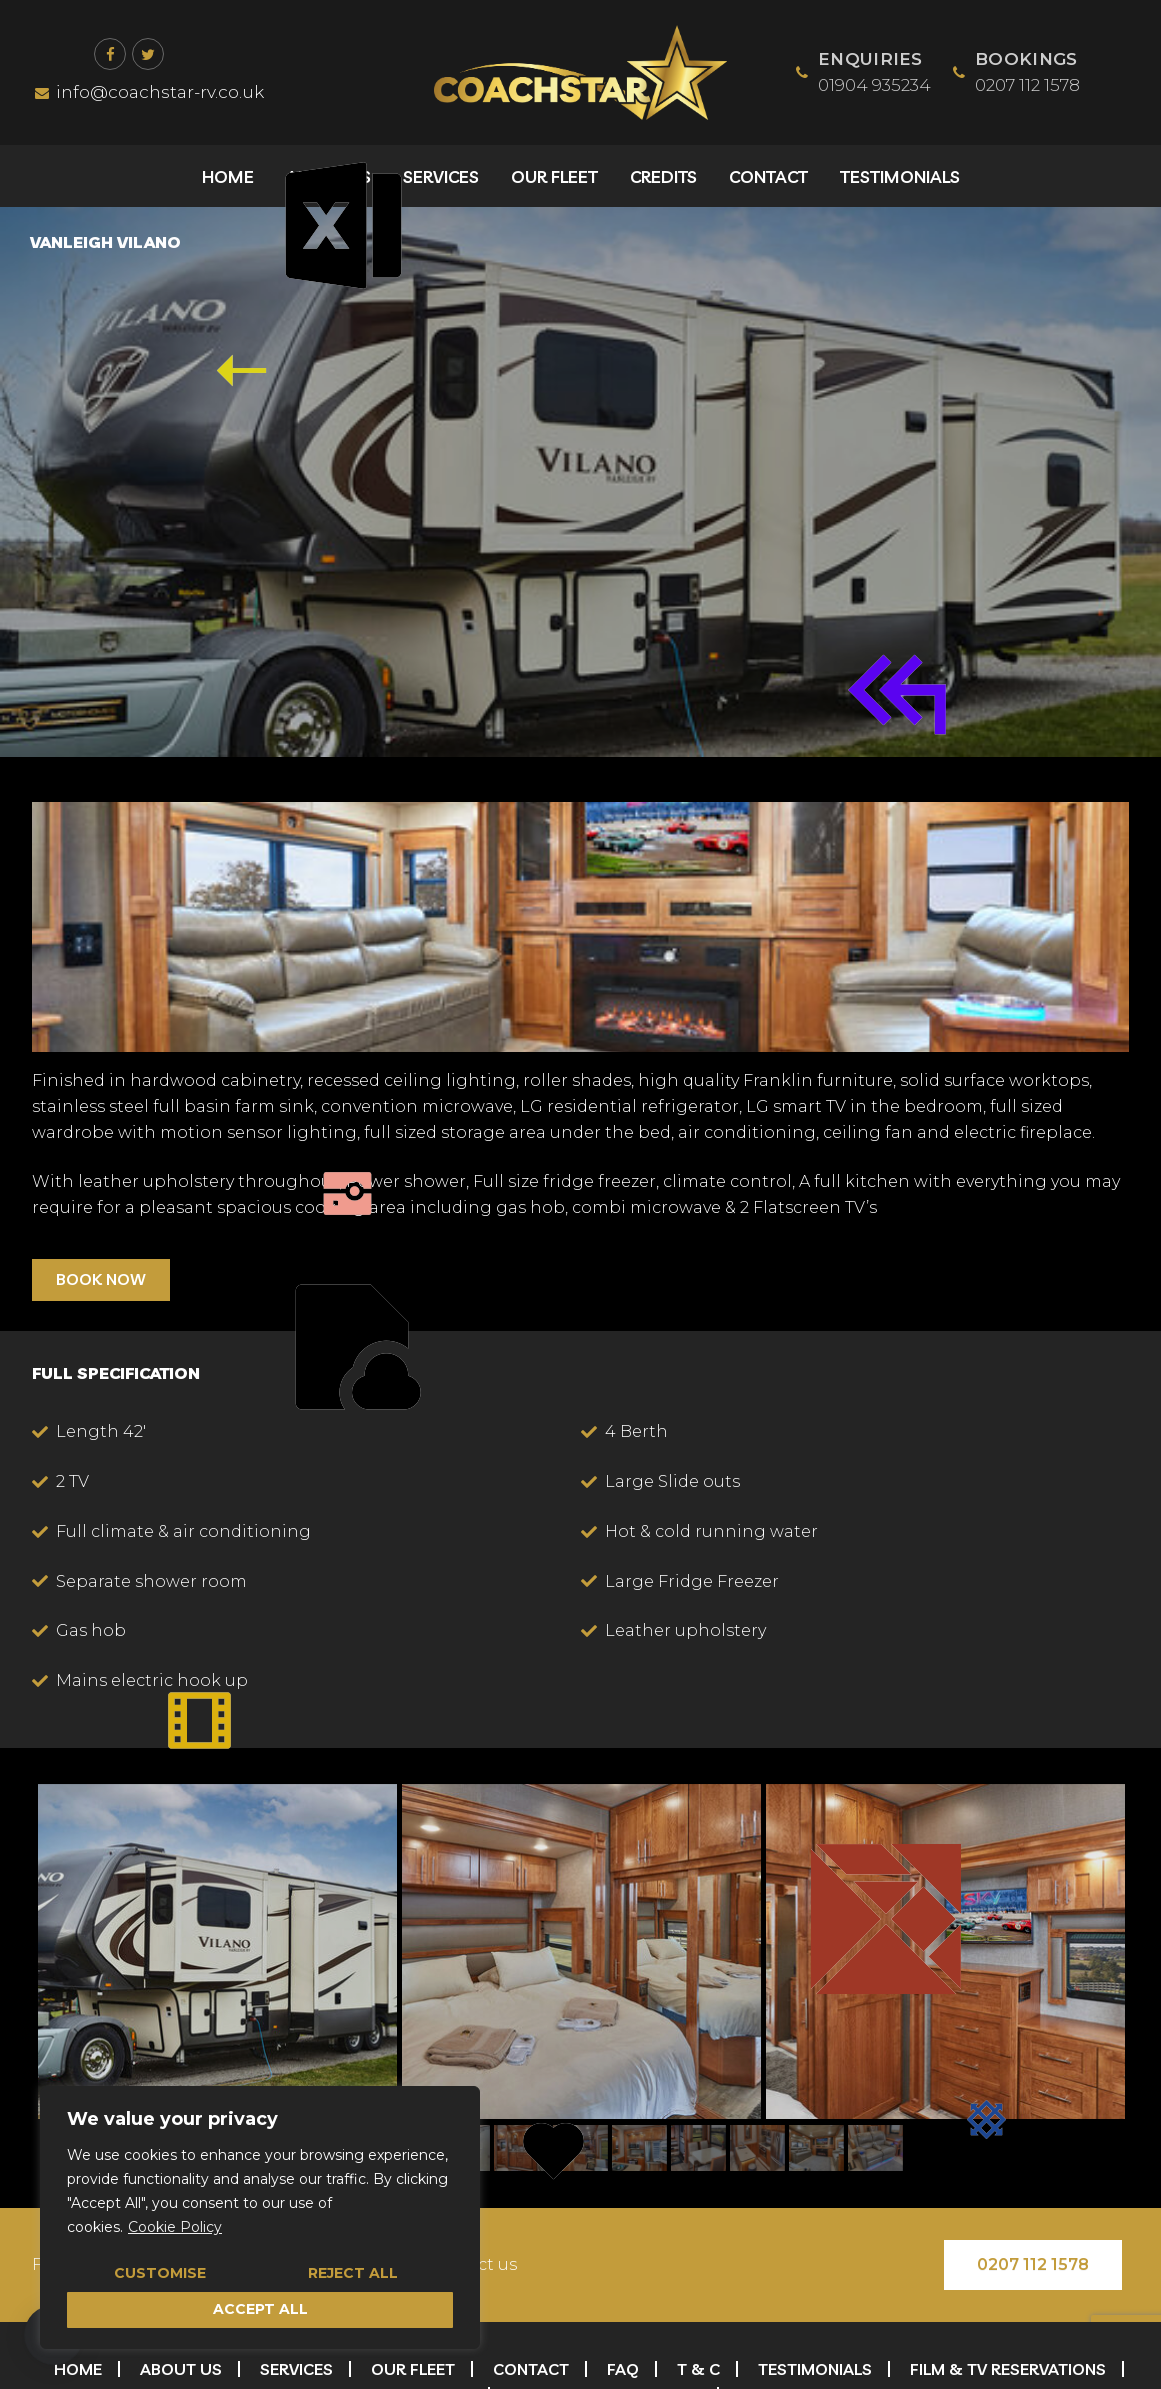 The image size is (1161, 2389). I want to click on access video or film content, so click(199, 1720).